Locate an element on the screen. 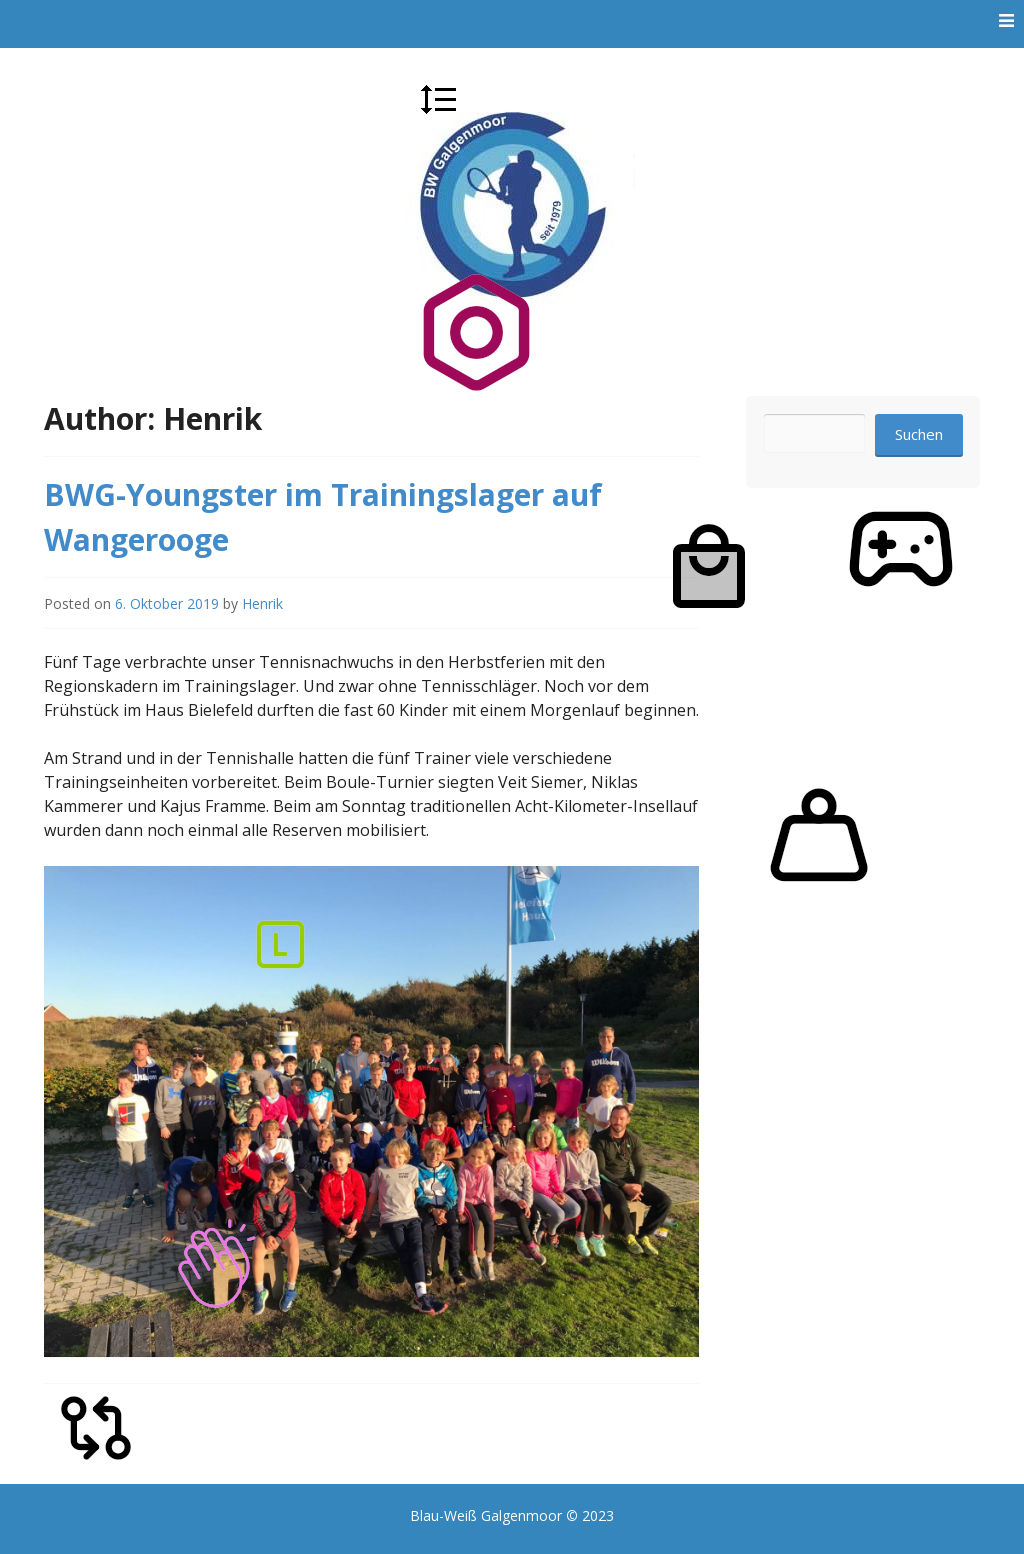  access settings or configuration options is located at coordinates (476, 332).